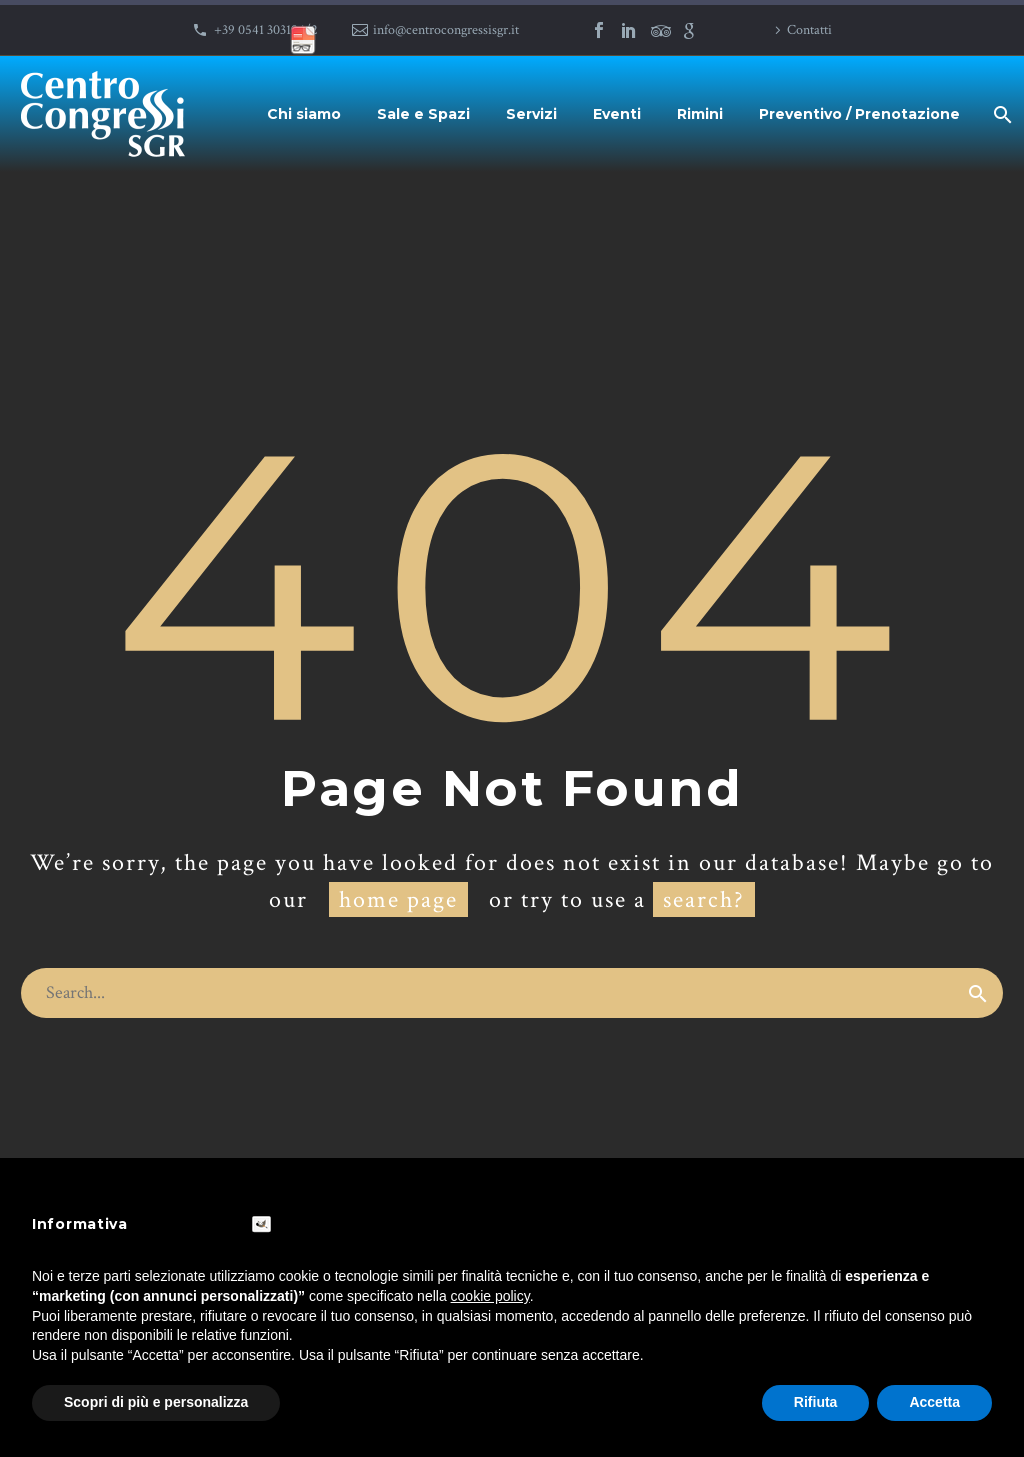 The height and width of the screenshot is (1457, 1024). I want to click on a compressed GIMP image file (.xcf.gz or .xcf.bz2), so click(261, 1223).